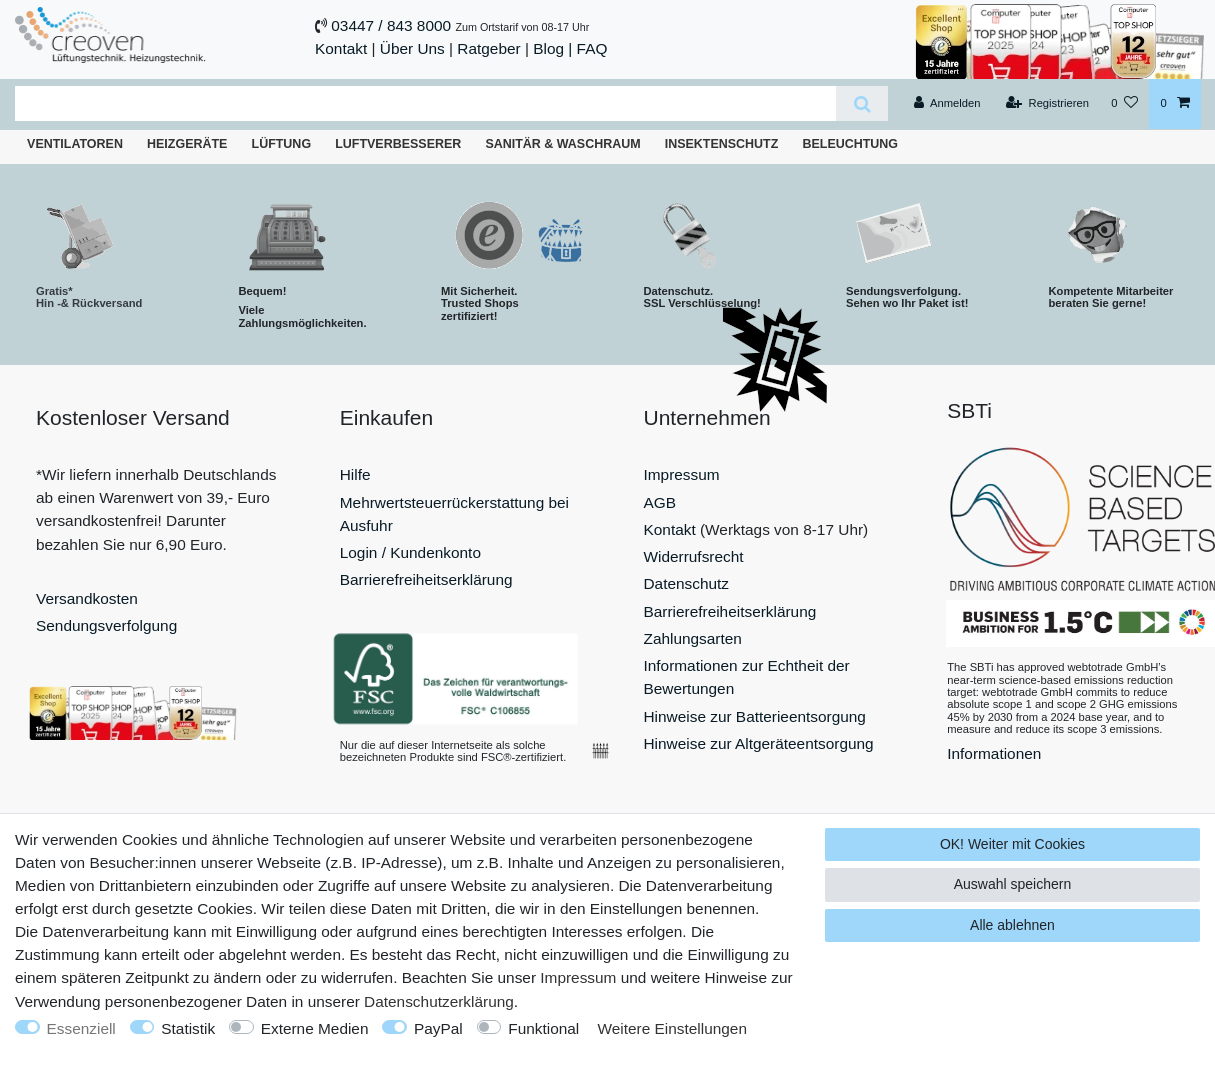  What do you see at coordinates (560, 240) in the screenshot?
I see `a trapped or dangerous treasure chest in a game` at bounding box center [560, 240].